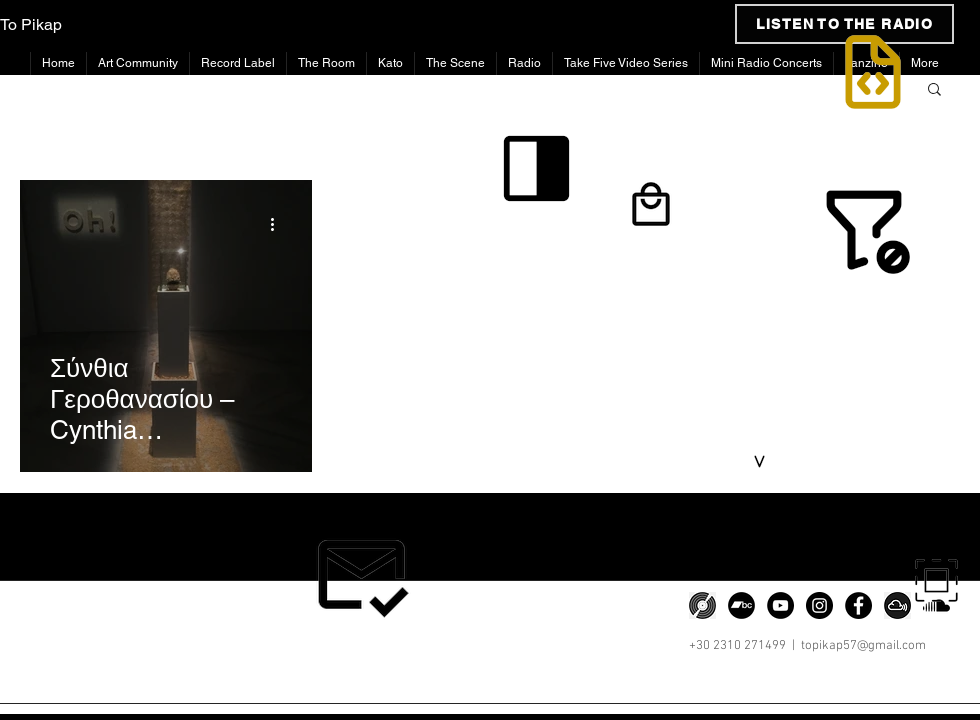 The image size is (980, 720). I want to click on clear all active filters, so click(864, 228).